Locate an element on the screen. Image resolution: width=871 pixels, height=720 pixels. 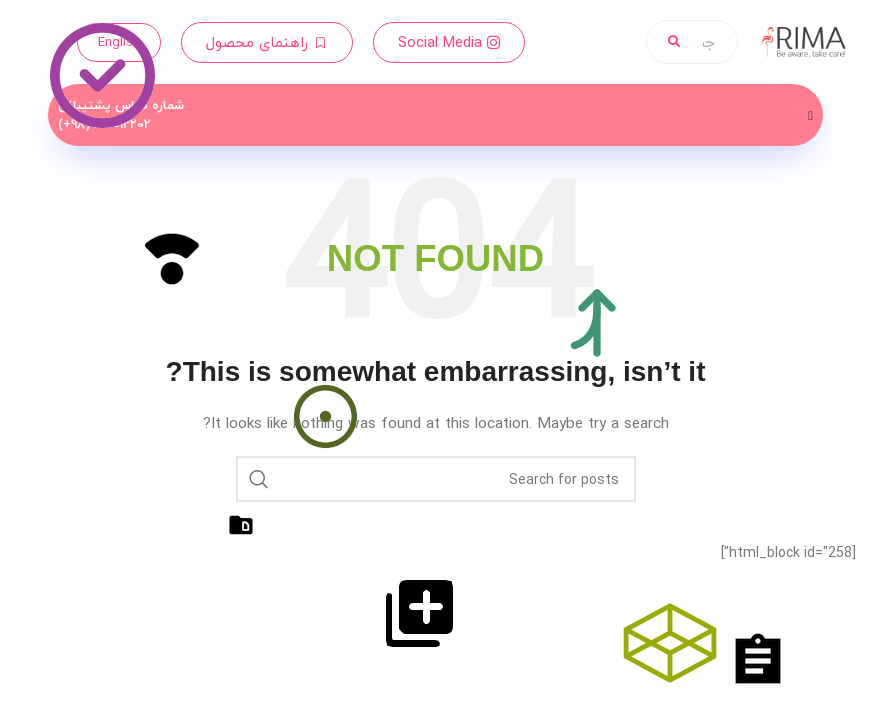
merge content or branches to the left is located at coordinates (597, 323).